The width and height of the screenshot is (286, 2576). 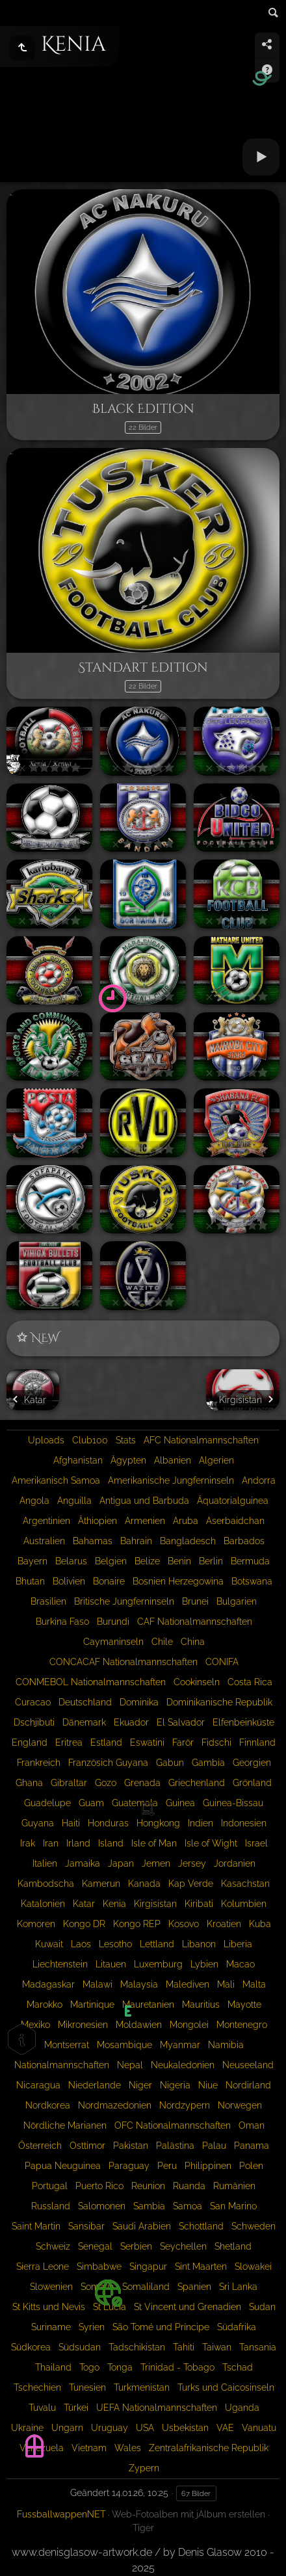 What do you see at coordinates (173, 291) in the screenshot?
I see `switch to panorama photo mode` at bounding box center [173, 291].